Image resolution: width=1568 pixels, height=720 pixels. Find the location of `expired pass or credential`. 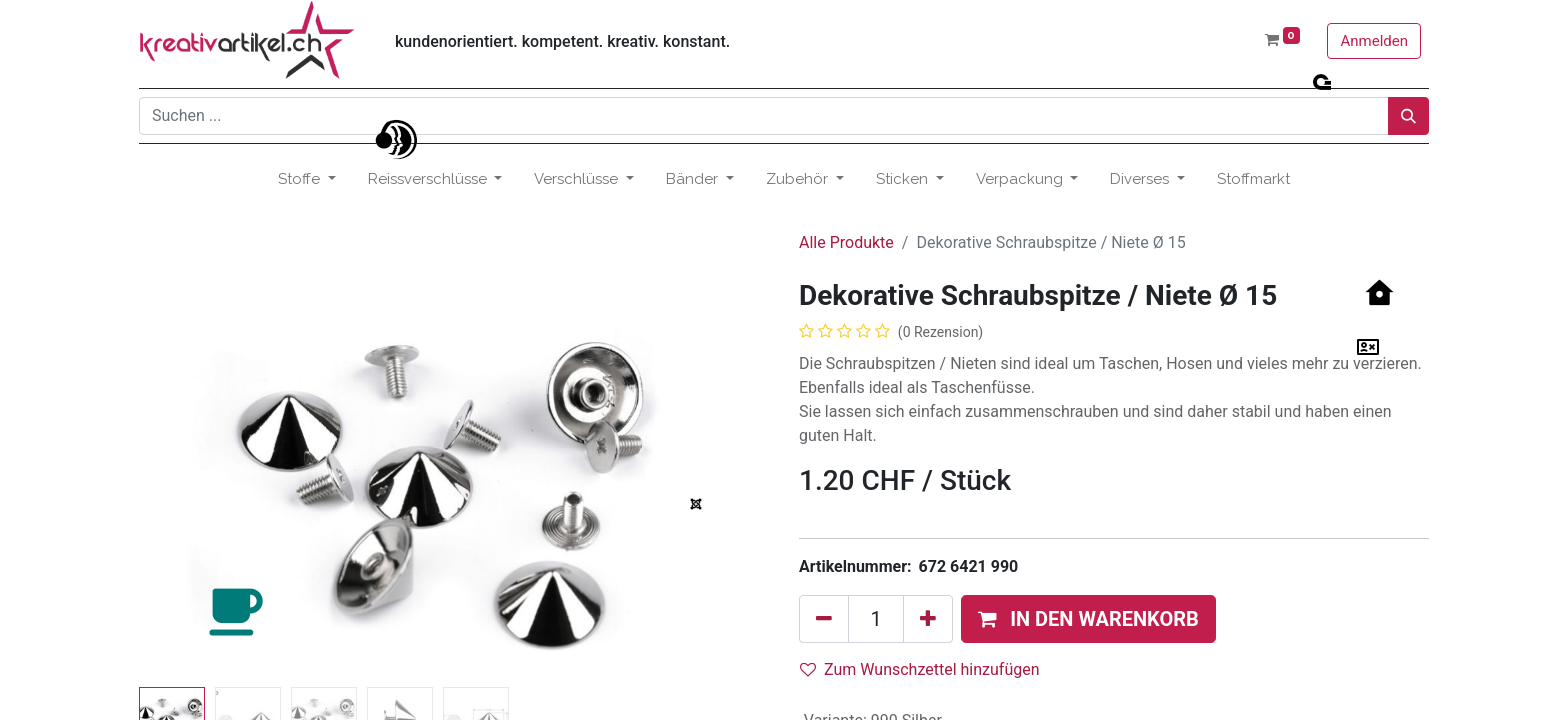

expired pass or credential is located at coordinates (1368, 347).